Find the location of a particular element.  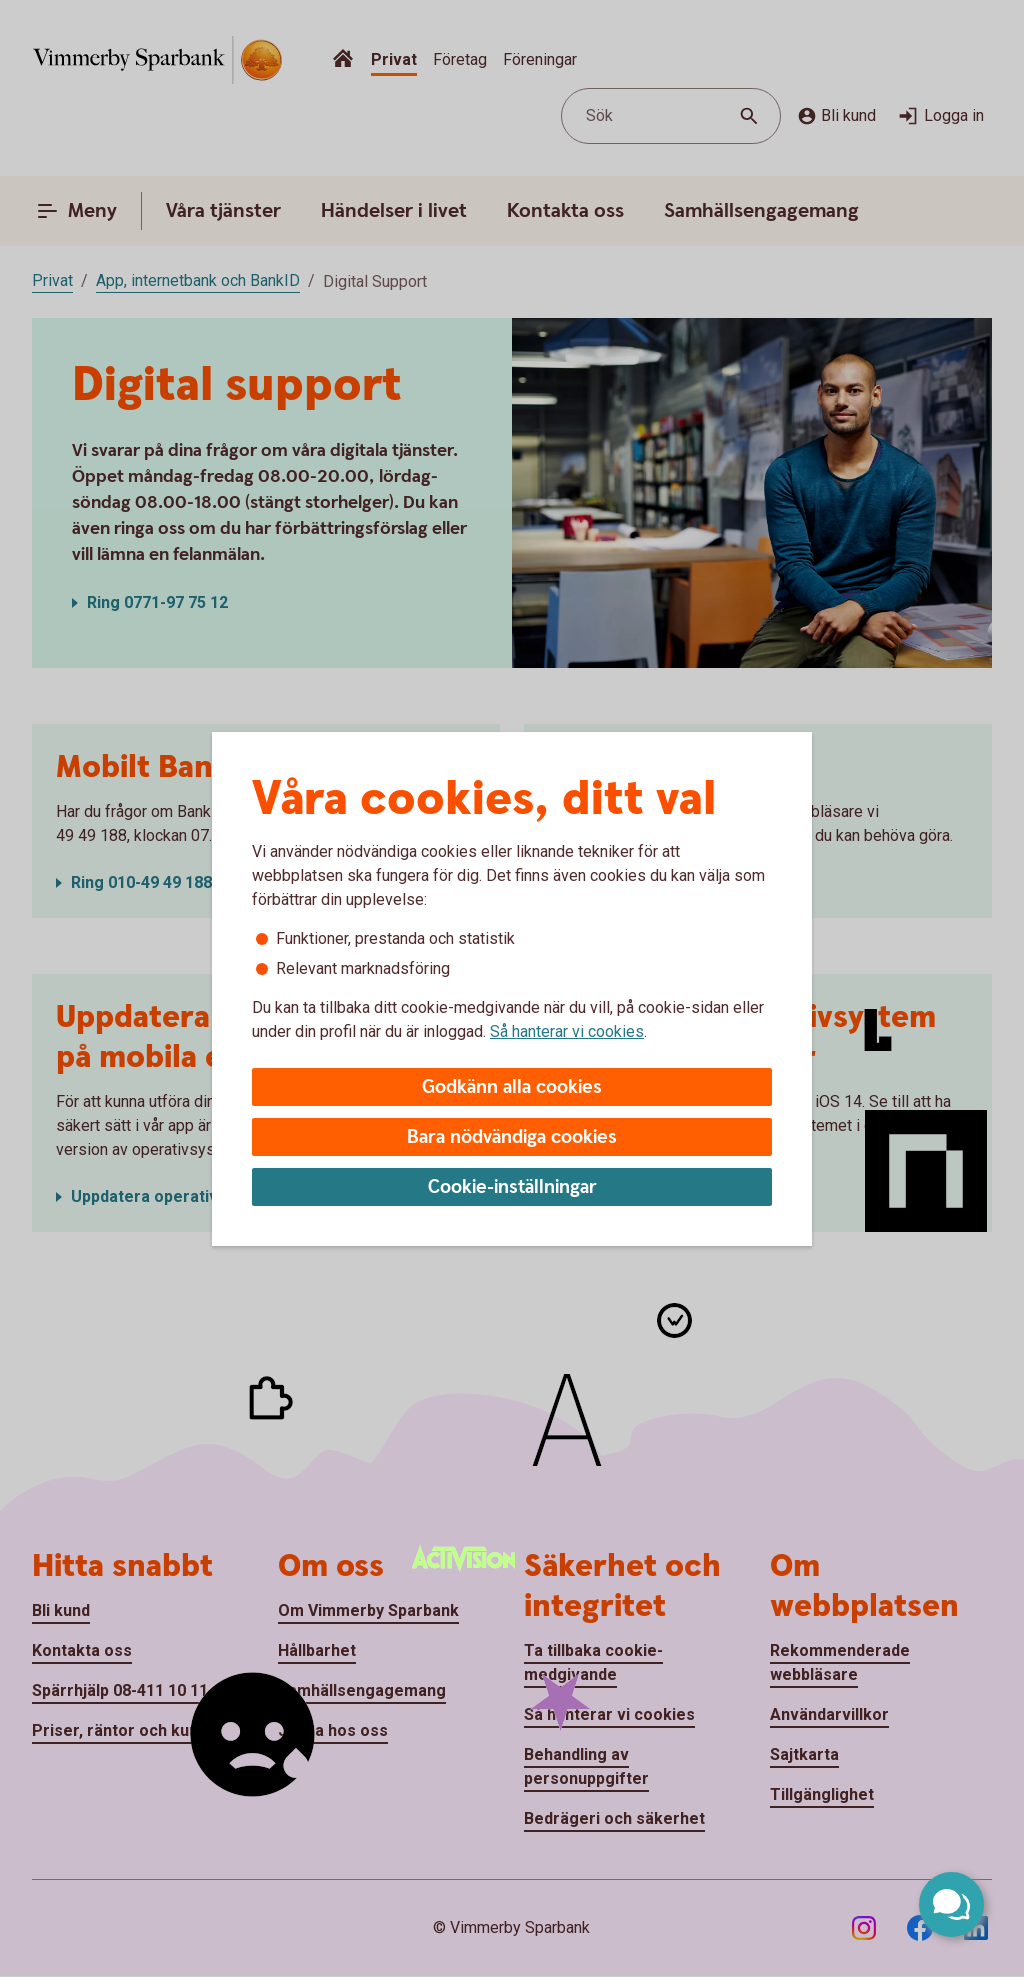

indicate negative feedback or dissatisfaction is located at coordinates (252, 1734).